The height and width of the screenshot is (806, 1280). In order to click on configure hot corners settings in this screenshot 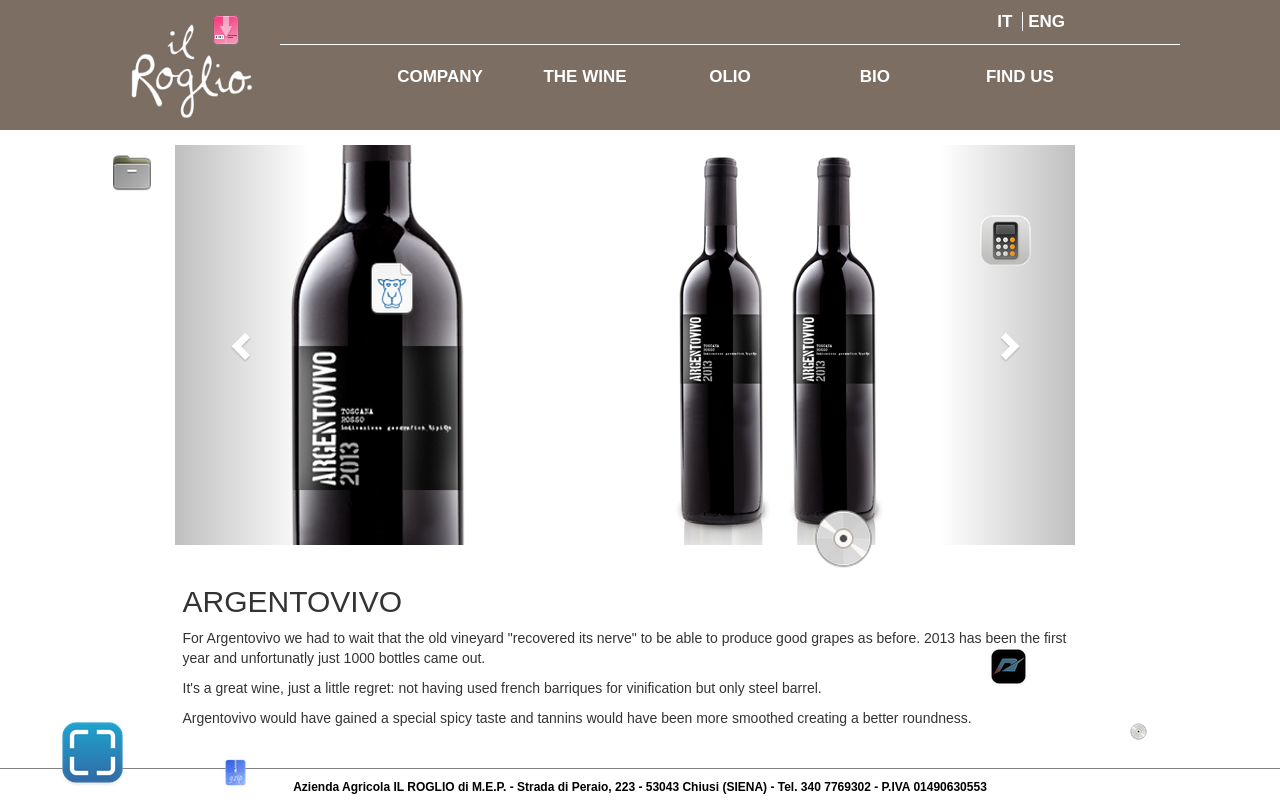, I will do `click(92, 752)`.